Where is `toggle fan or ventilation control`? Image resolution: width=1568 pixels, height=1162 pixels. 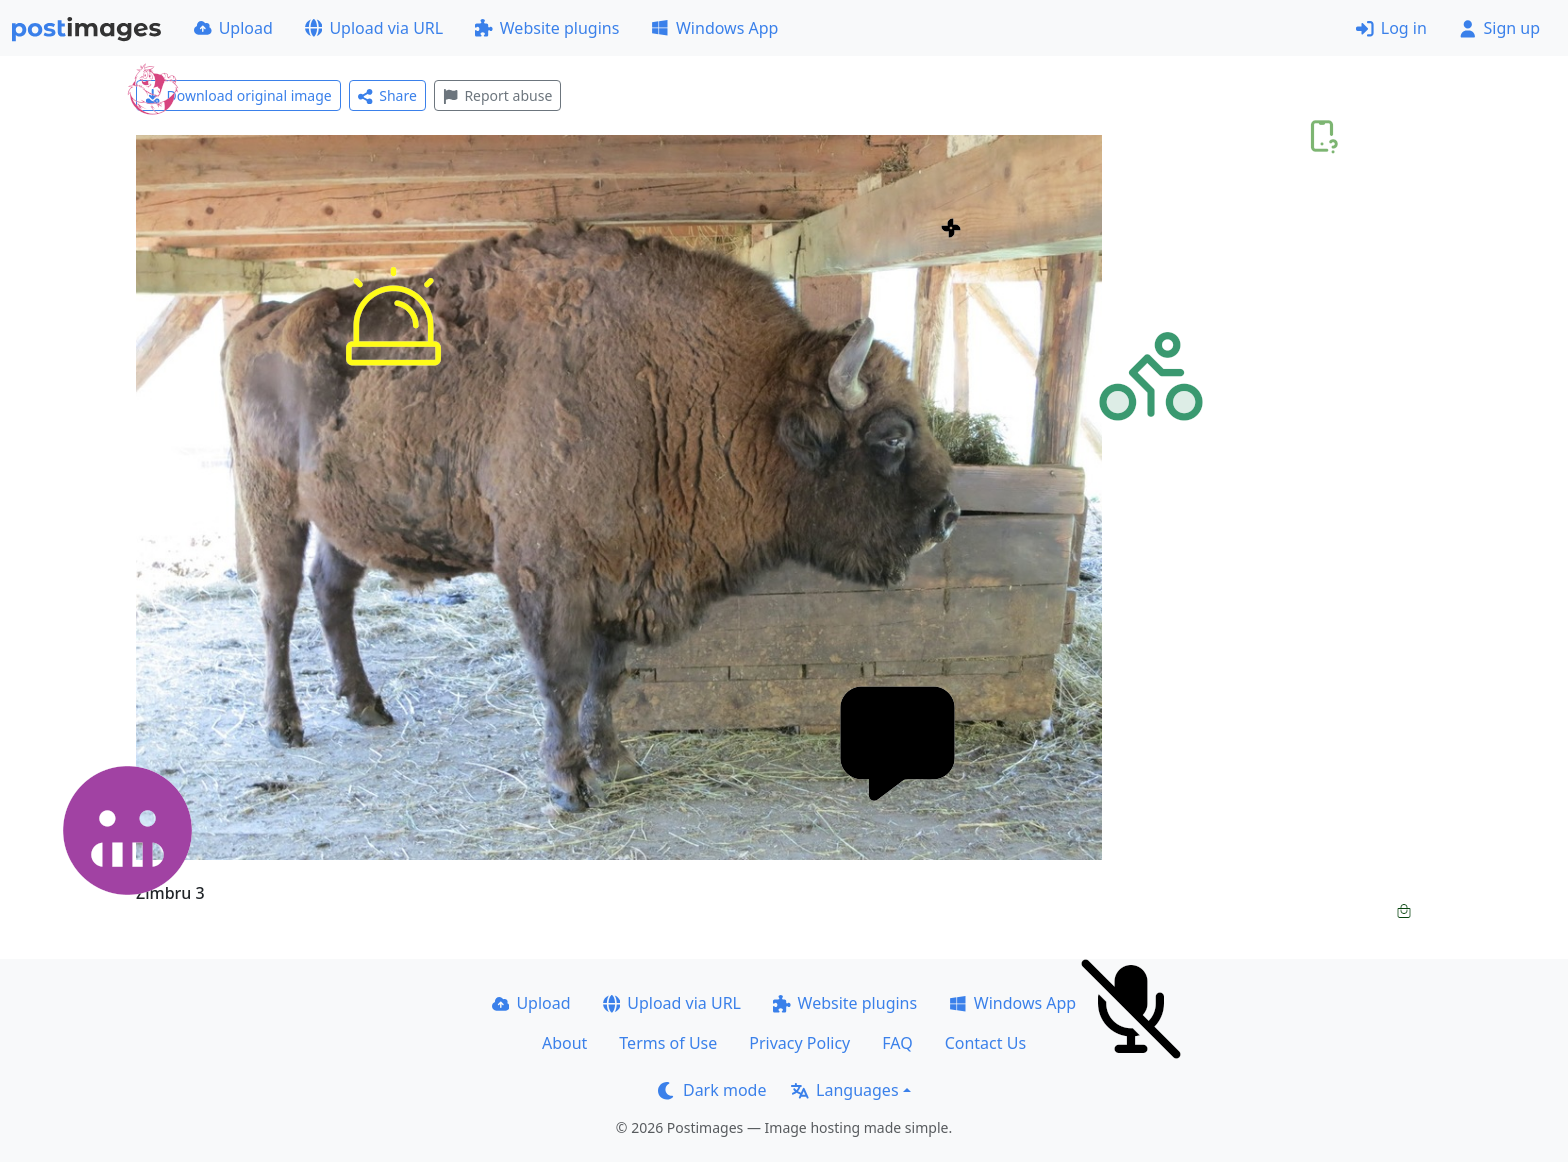 toggle fan or ventilation control is located at coordinates (951, 228).